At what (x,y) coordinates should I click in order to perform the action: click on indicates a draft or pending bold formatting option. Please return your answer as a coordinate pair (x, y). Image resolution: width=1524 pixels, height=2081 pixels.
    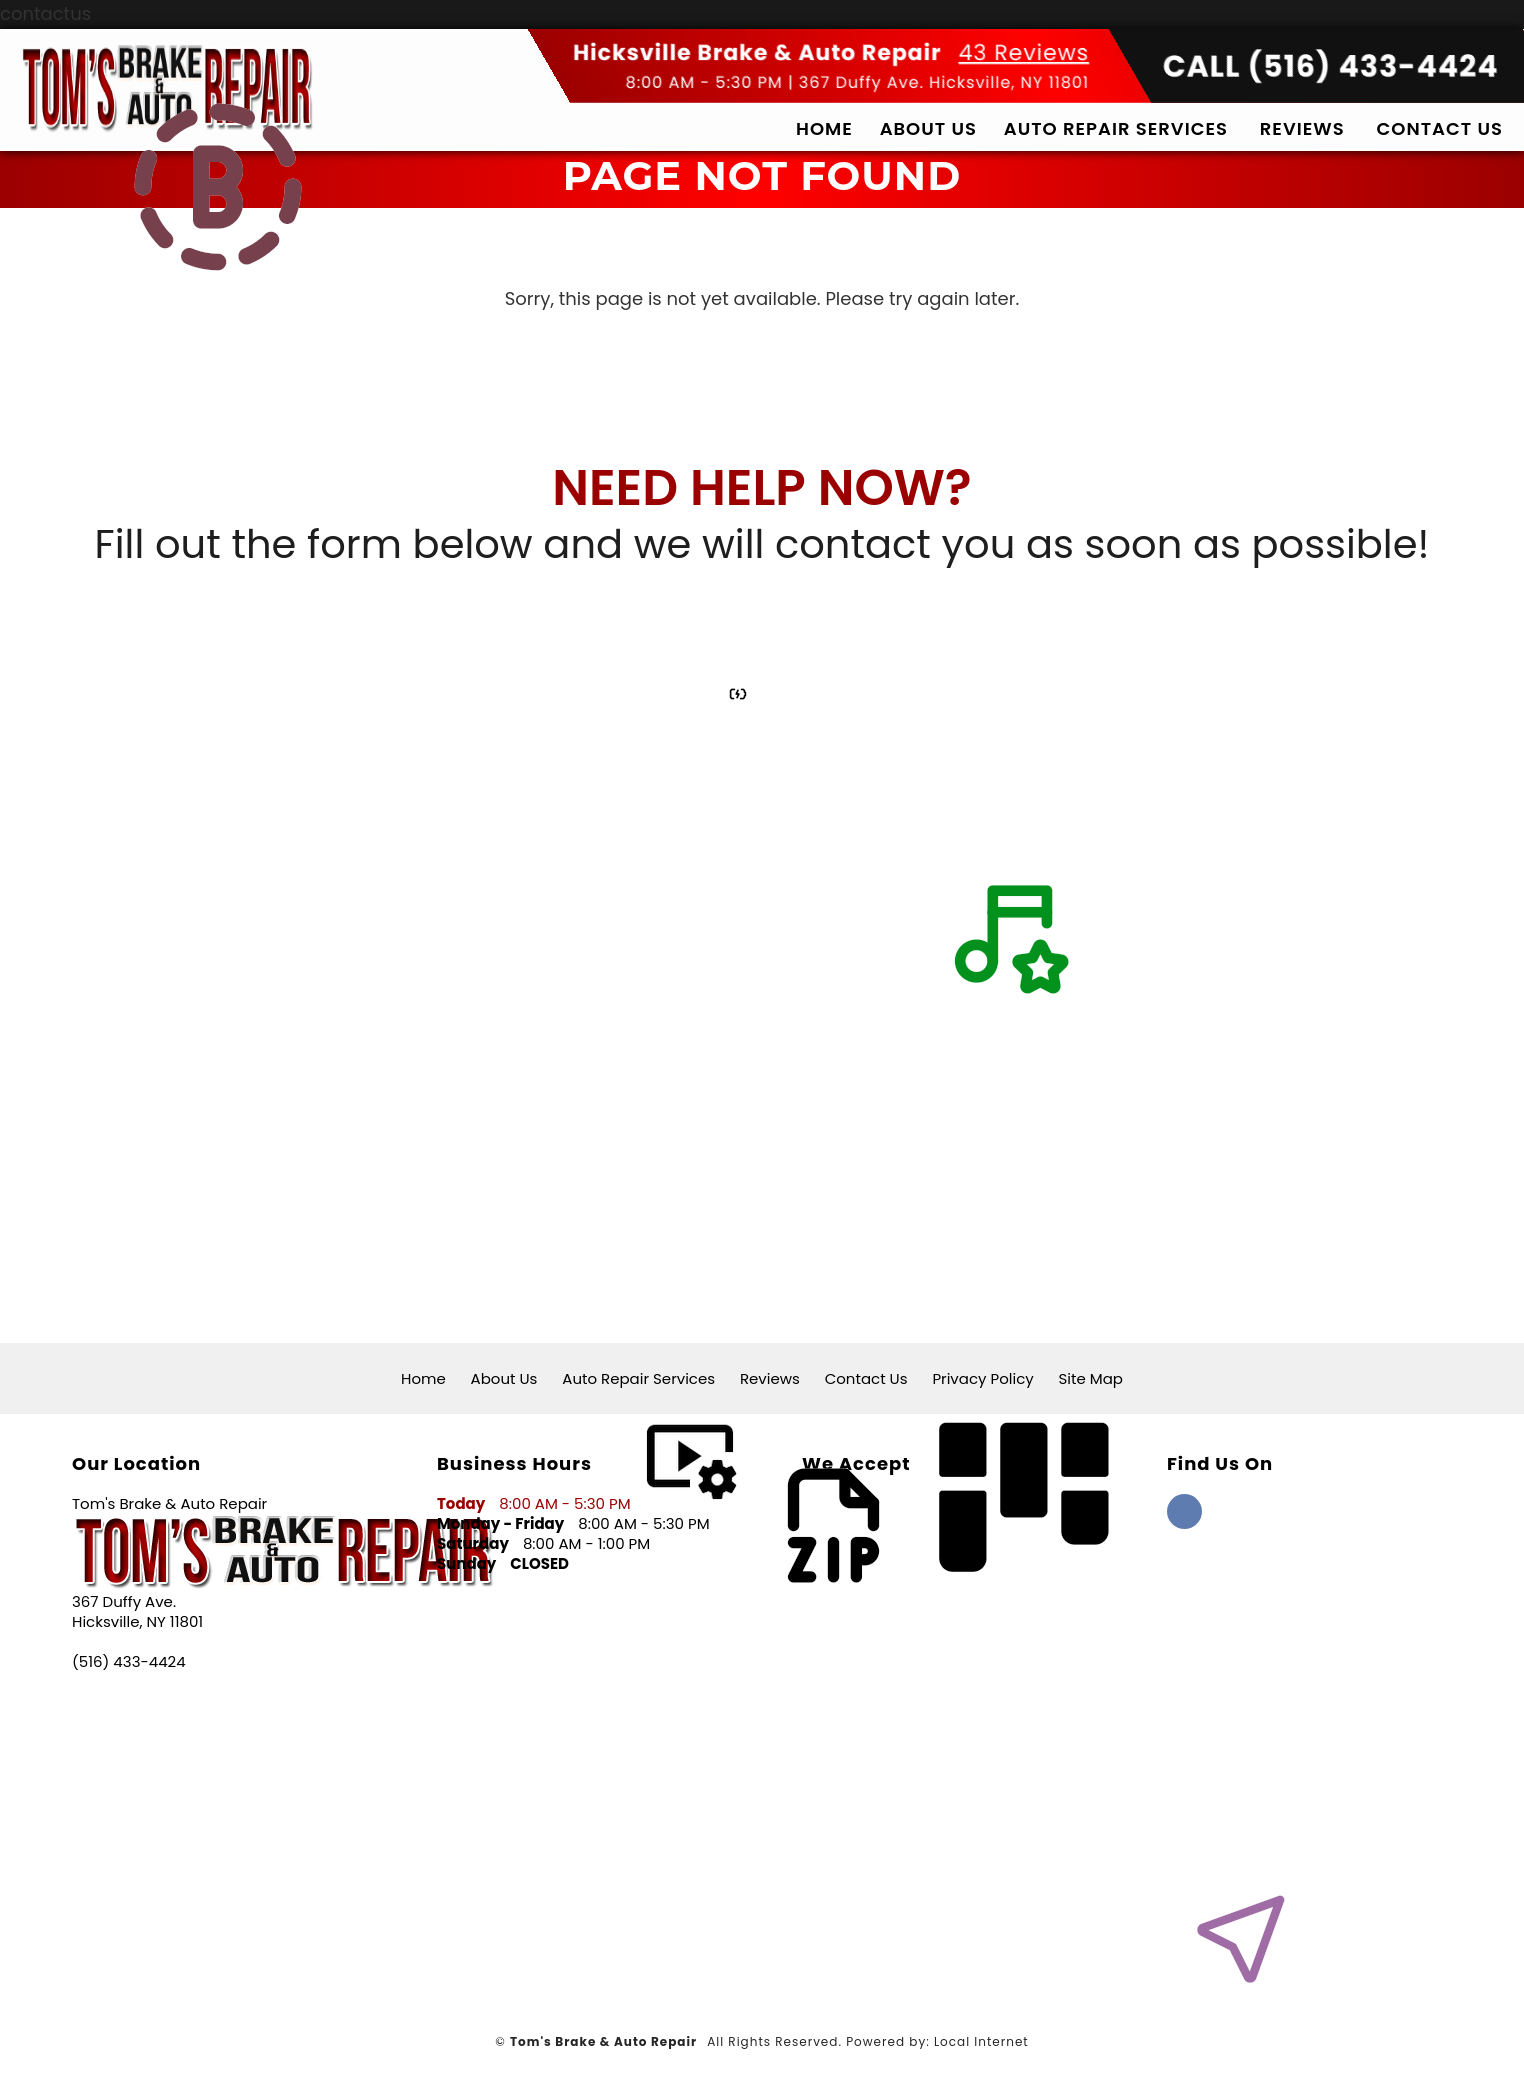
    Looking at the image, I should click on (218, 187).